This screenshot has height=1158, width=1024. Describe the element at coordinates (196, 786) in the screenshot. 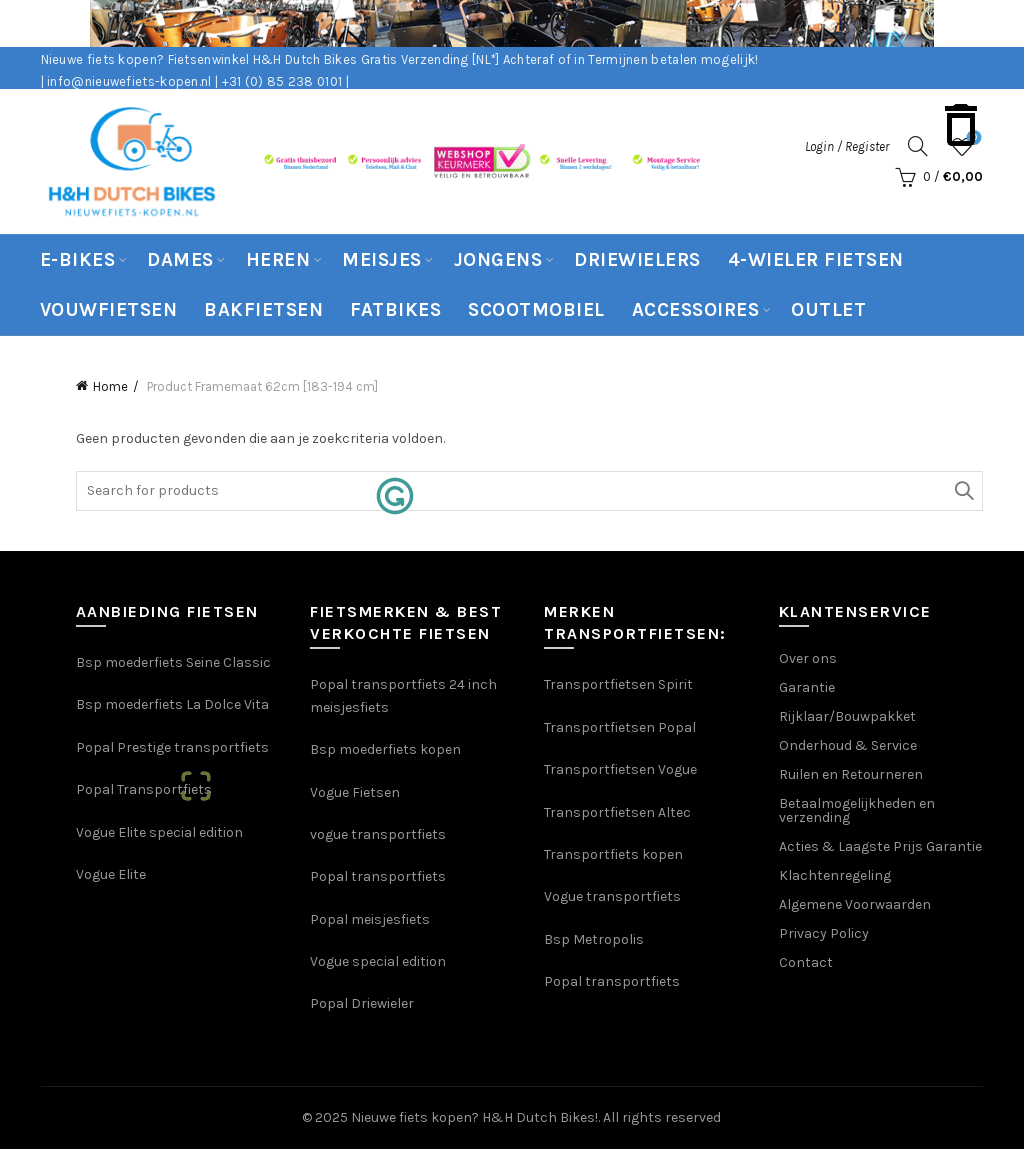

I see `crop or resize an image` at that location.